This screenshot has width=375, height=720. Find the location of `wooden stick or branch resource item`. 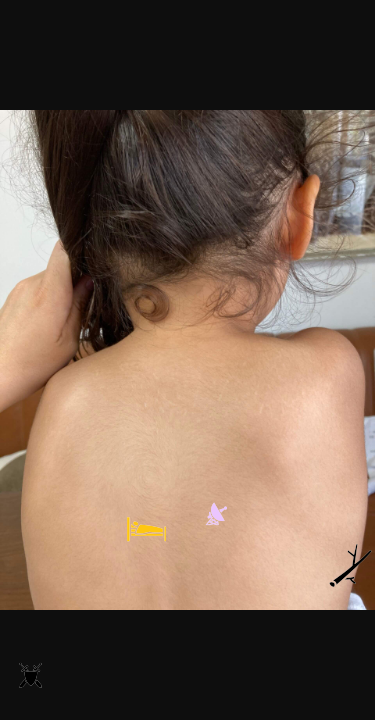

wooden stick or branch resource item is located at coordinates (350, 565).